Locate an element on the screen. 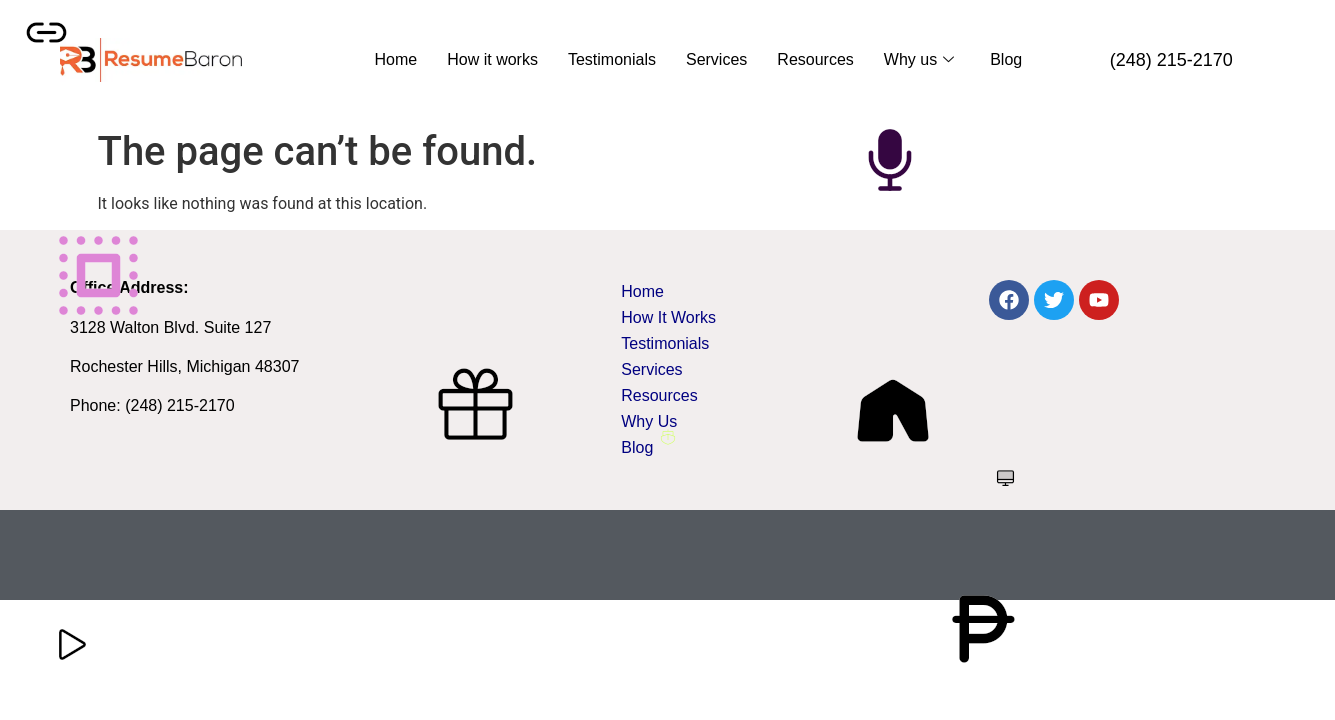  access boat or ferry services is located at coordinates (668, 437).